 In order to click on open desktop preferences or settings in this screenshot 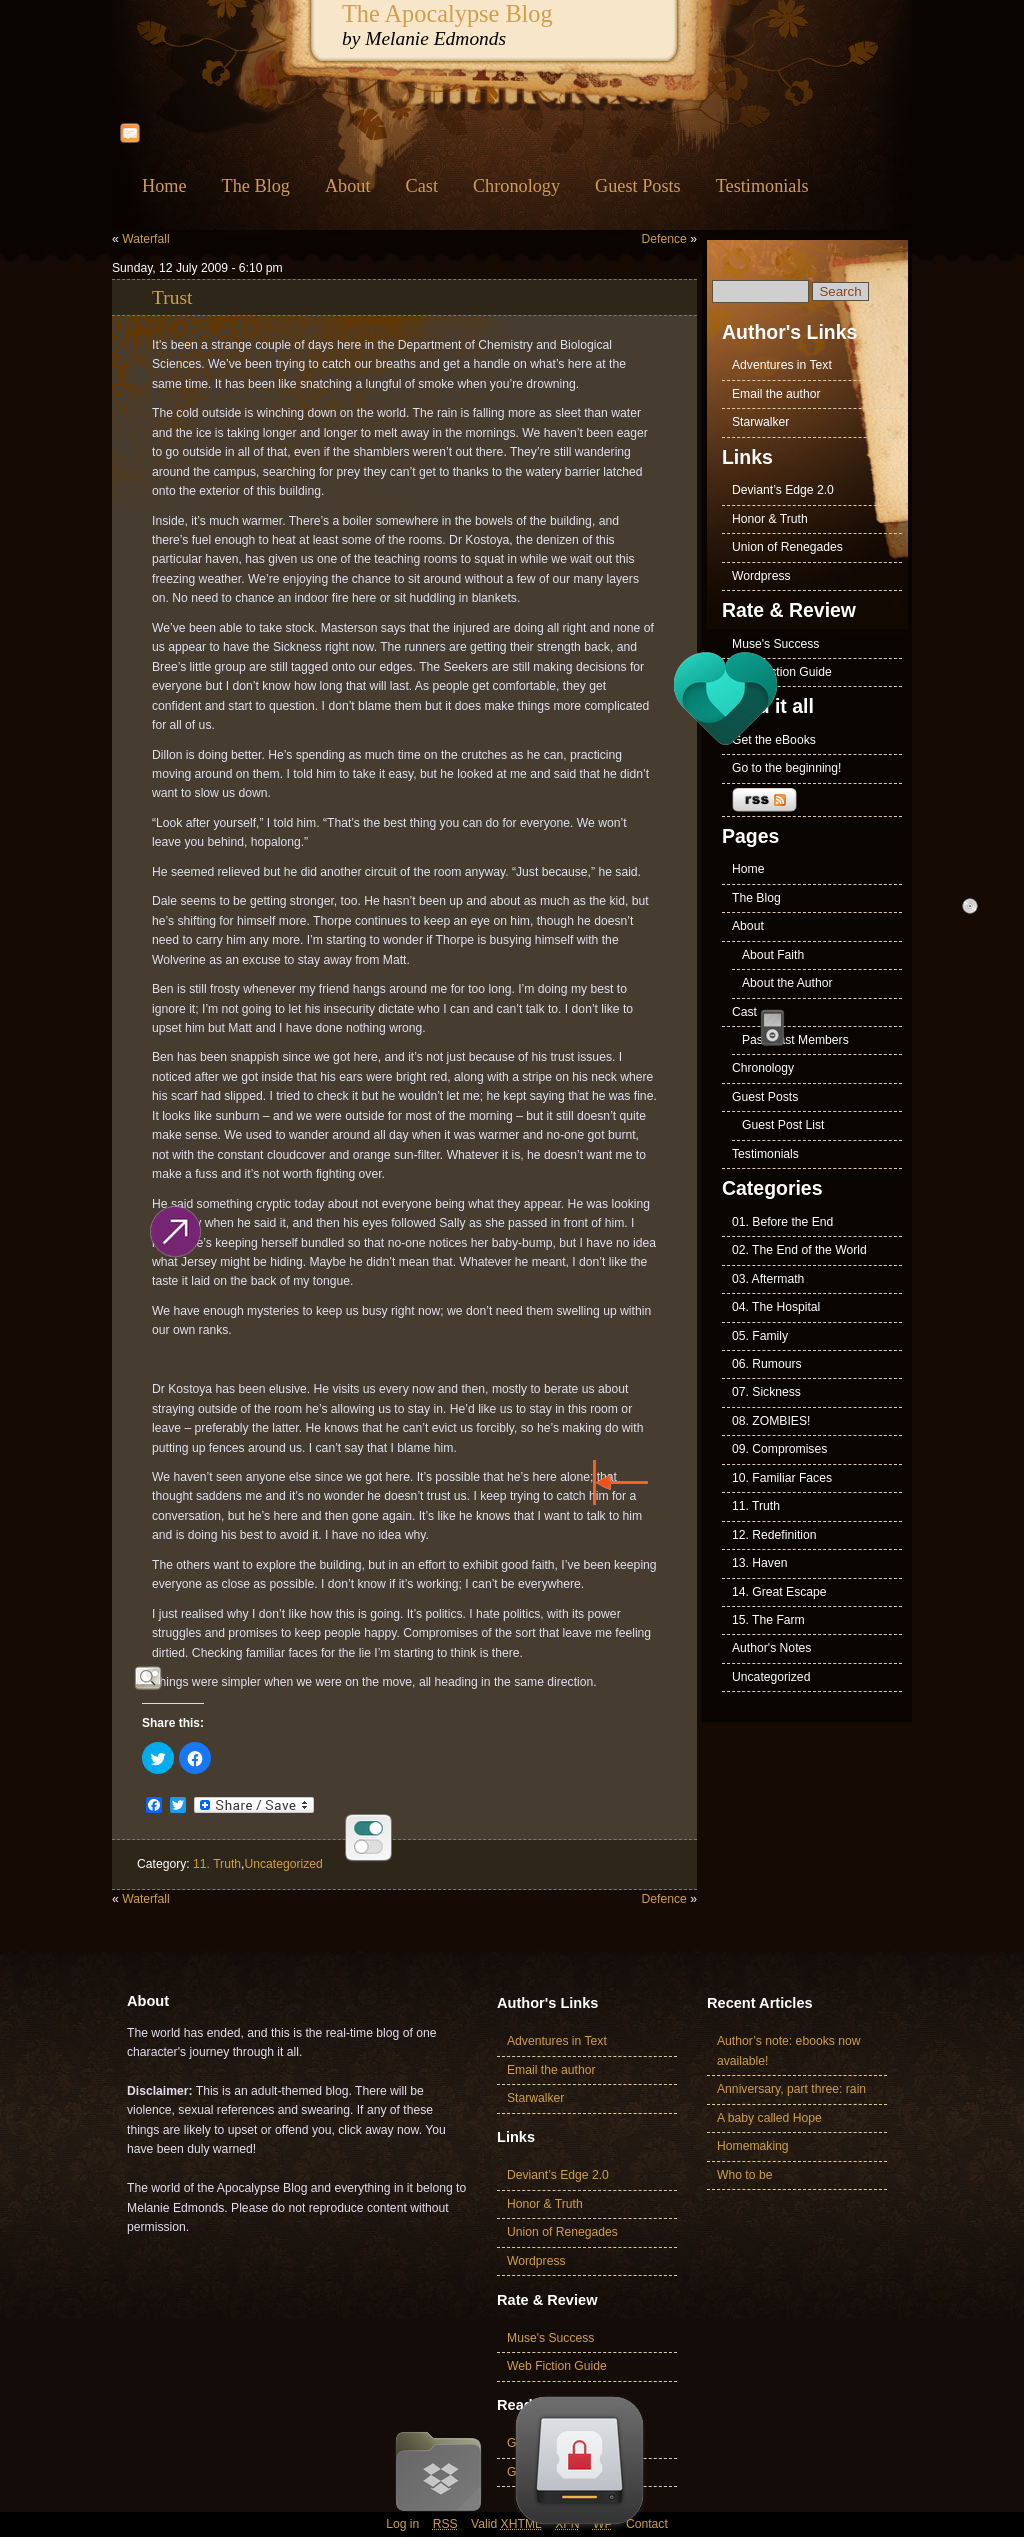, I will do `click(368, 1837)`.